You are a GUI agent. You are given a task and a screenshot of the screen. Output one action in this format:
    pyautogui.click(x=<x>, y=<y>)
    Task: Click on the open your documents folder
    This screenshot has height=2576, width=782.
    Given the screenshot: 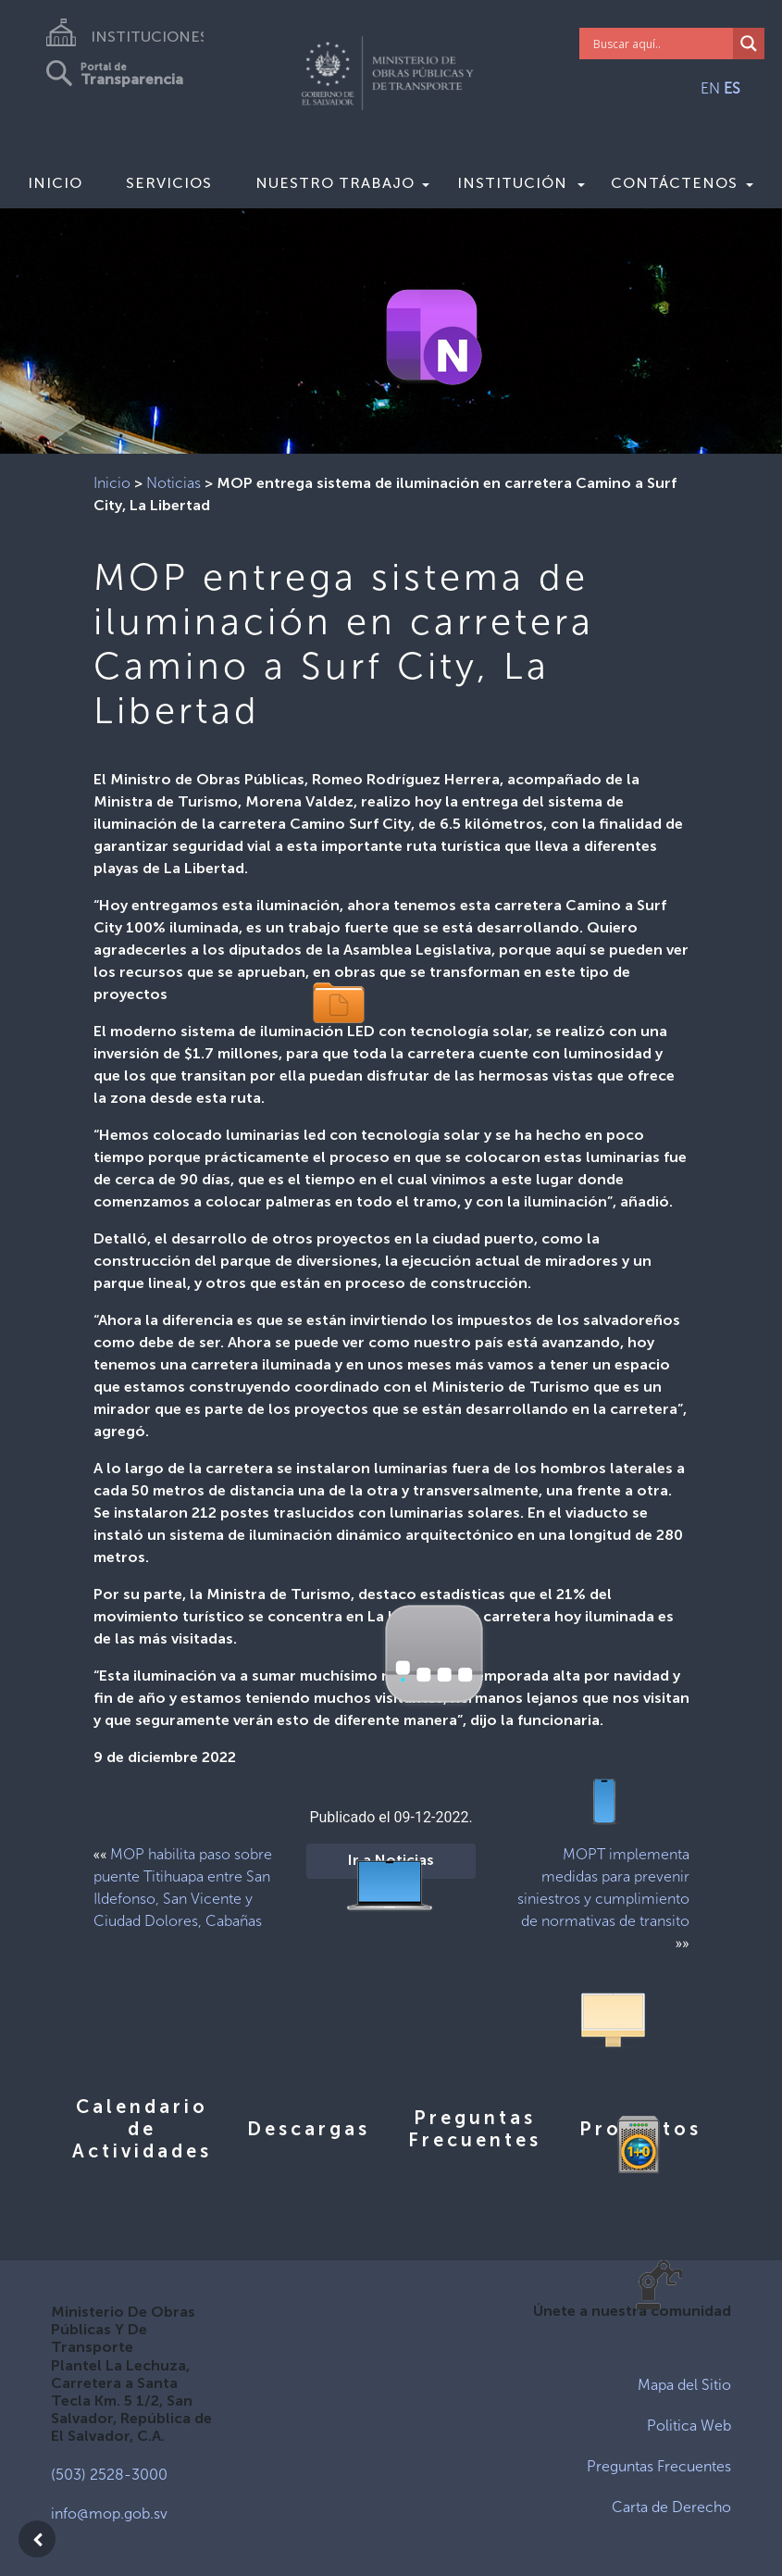 What is the action you would take?
    pyautogui.click(x=339, y=1003)
    